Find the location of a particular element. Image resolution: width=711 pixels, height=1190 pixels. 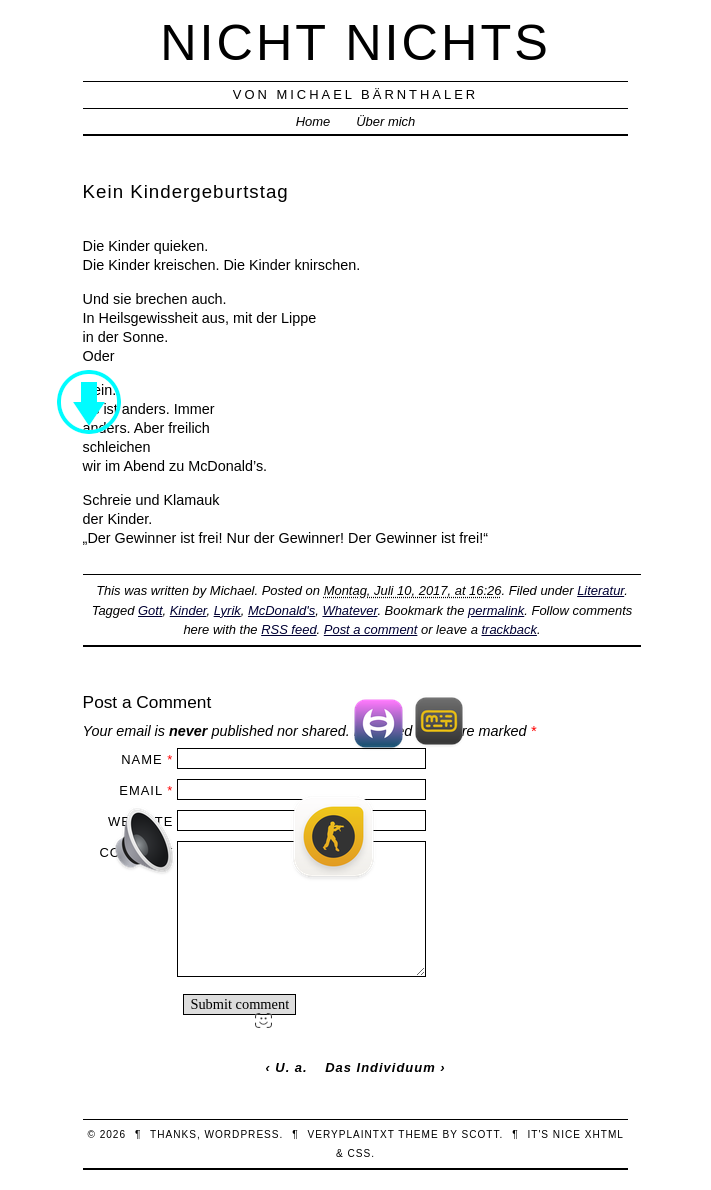

download a file or resource is located at coordinates (89, 402).